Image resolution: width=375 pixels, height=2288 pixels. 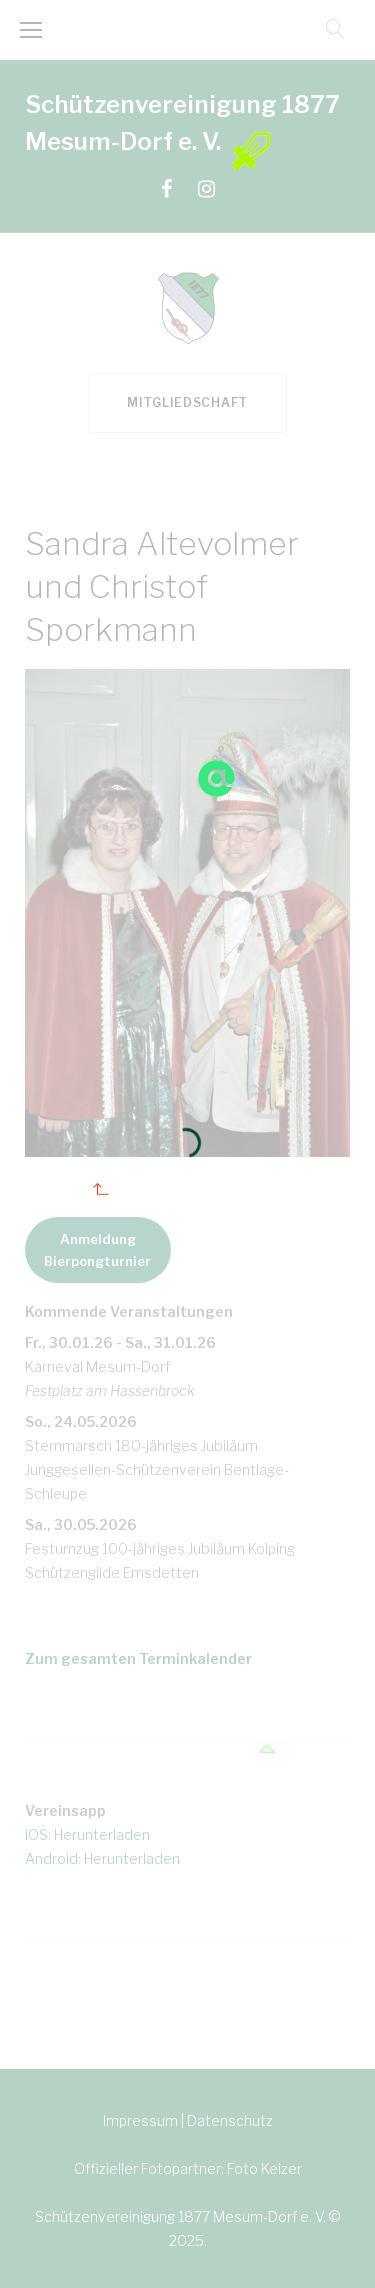 What do you see at coordinates (100, 1189) in the screenshot?
I see `go back and up to previous level` at bounding box center [100, 1189].